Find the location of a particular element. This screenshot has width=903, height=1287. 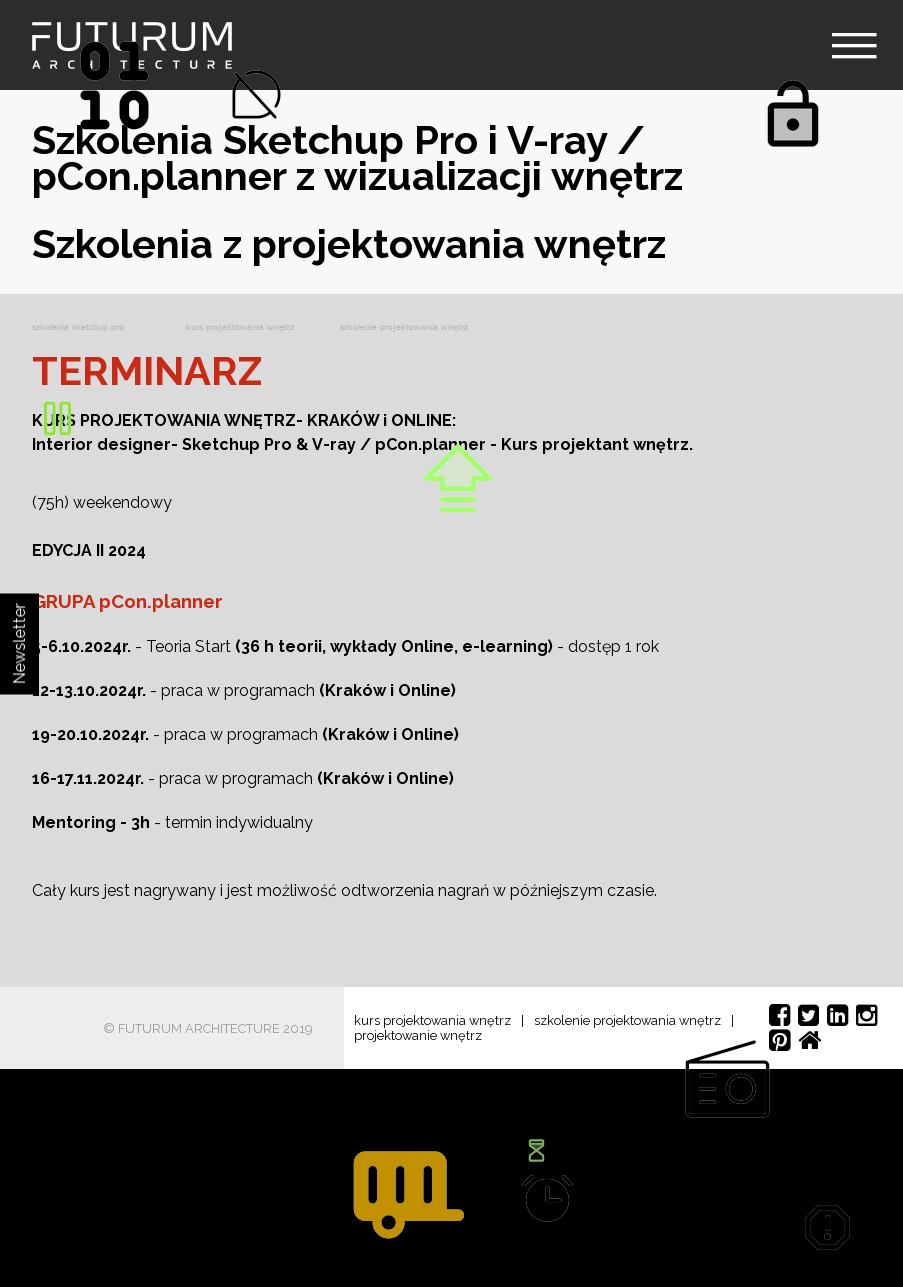

open radio or audio streaming is located at coordinates (727, 1085).